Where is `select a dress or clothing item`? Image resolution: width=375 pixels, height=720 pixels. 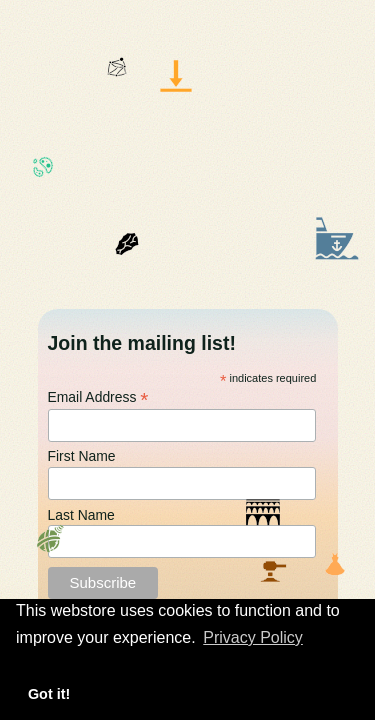 select a dress or clothing item is located at coordinates (335, 564).